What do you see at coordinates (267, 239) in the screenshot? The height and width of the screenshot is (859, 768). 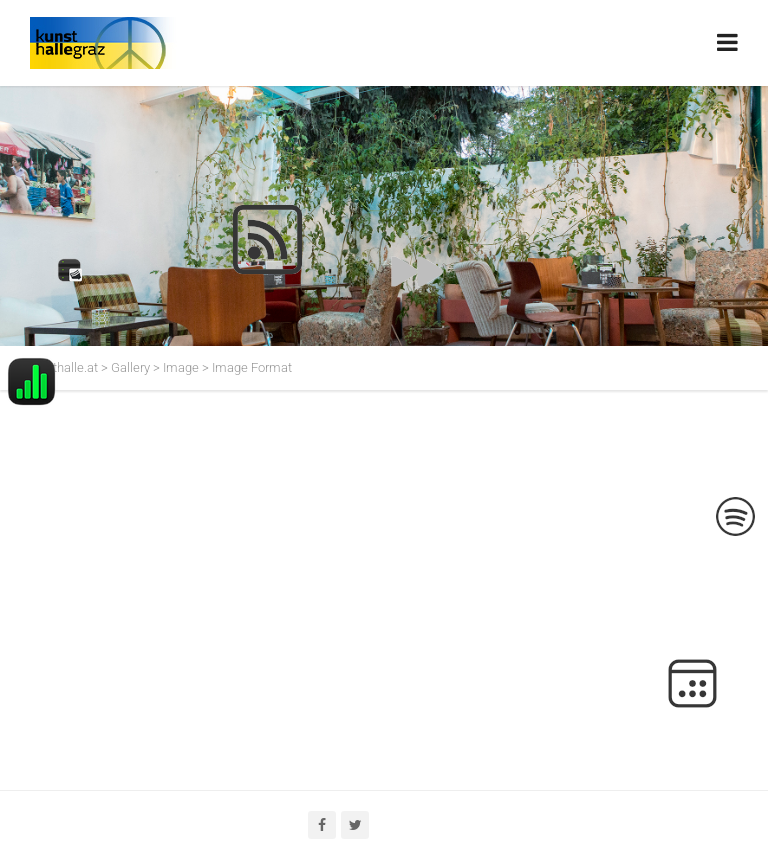 I see `access RSS feed reader` at bounding box center [267, 239].